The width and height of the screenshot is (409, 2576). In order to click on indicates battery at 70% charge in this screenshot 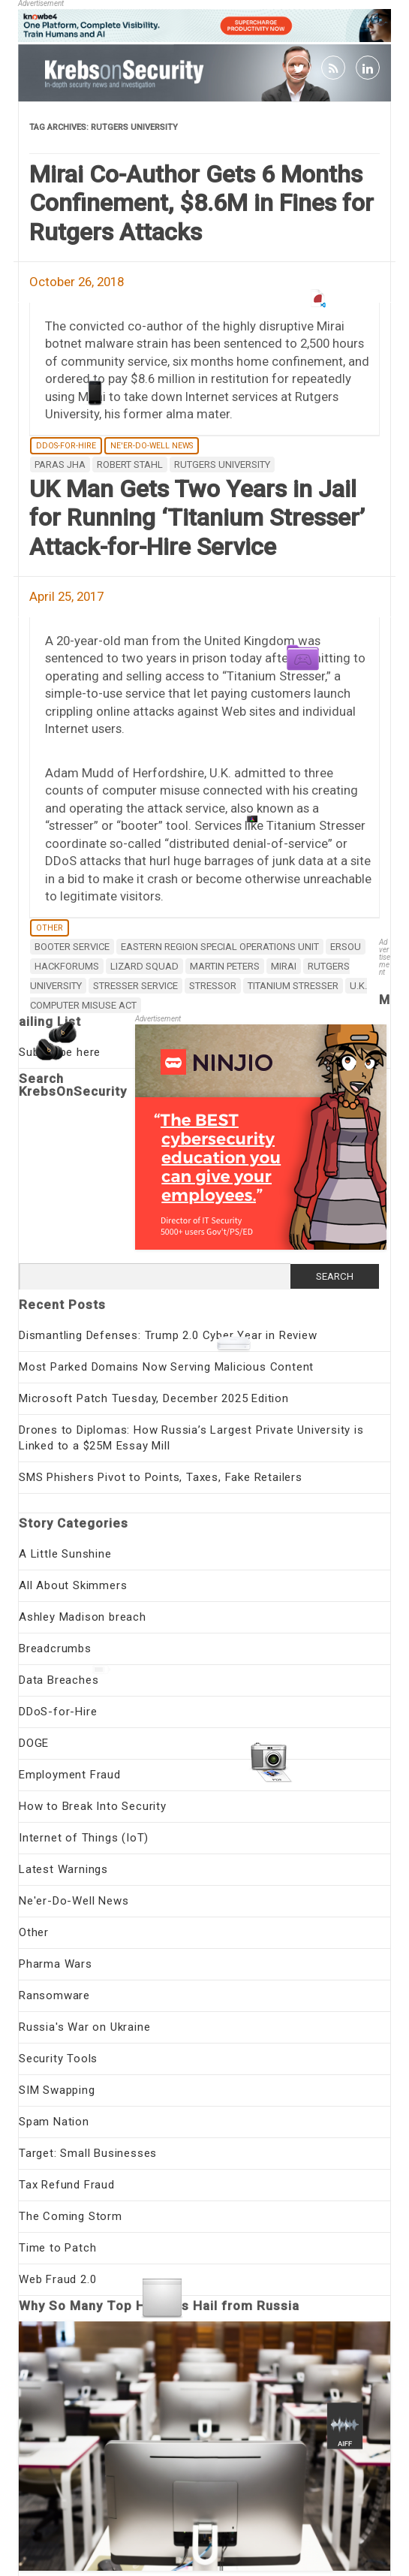, I will do `click(101, 1670)`.